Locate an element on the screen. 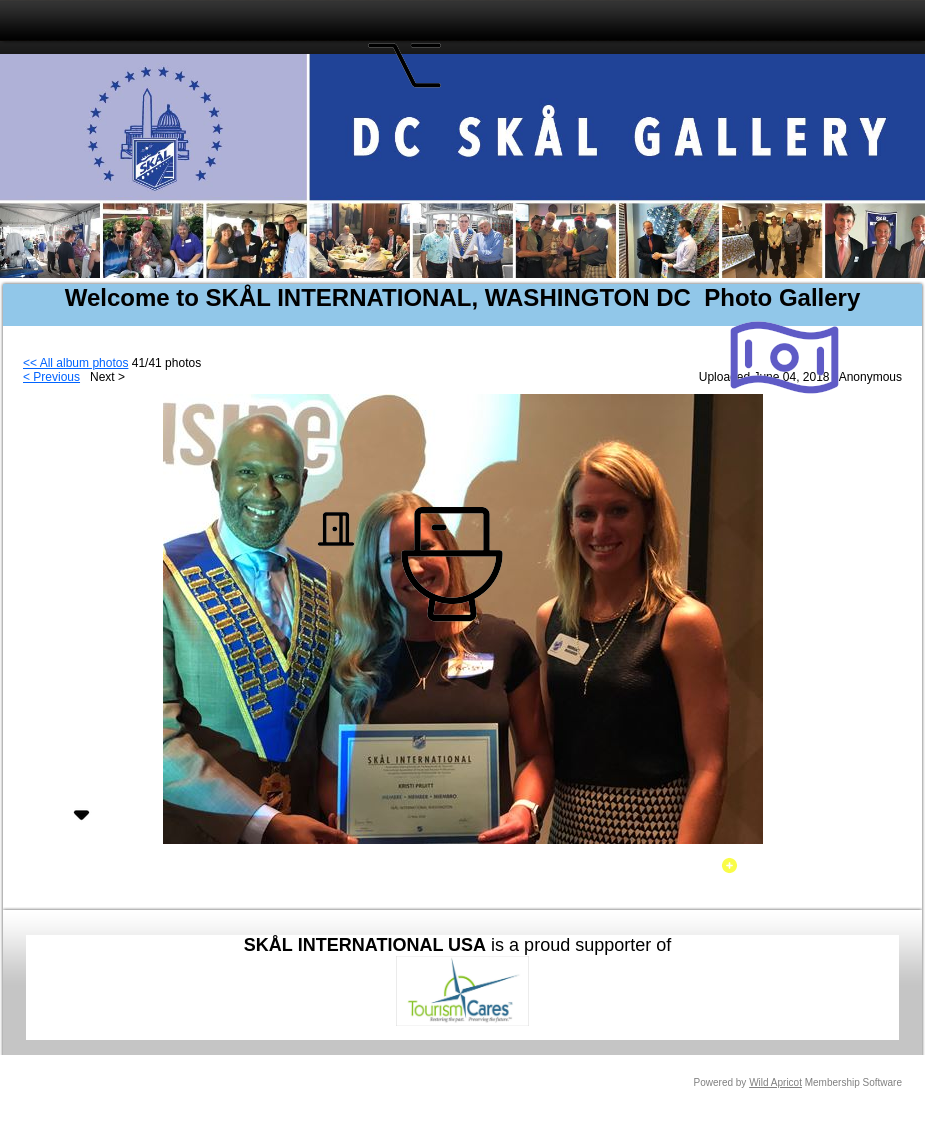 The width and height of the screenshot is (925, 1124). add a new item is located at coordinates (729, 865).